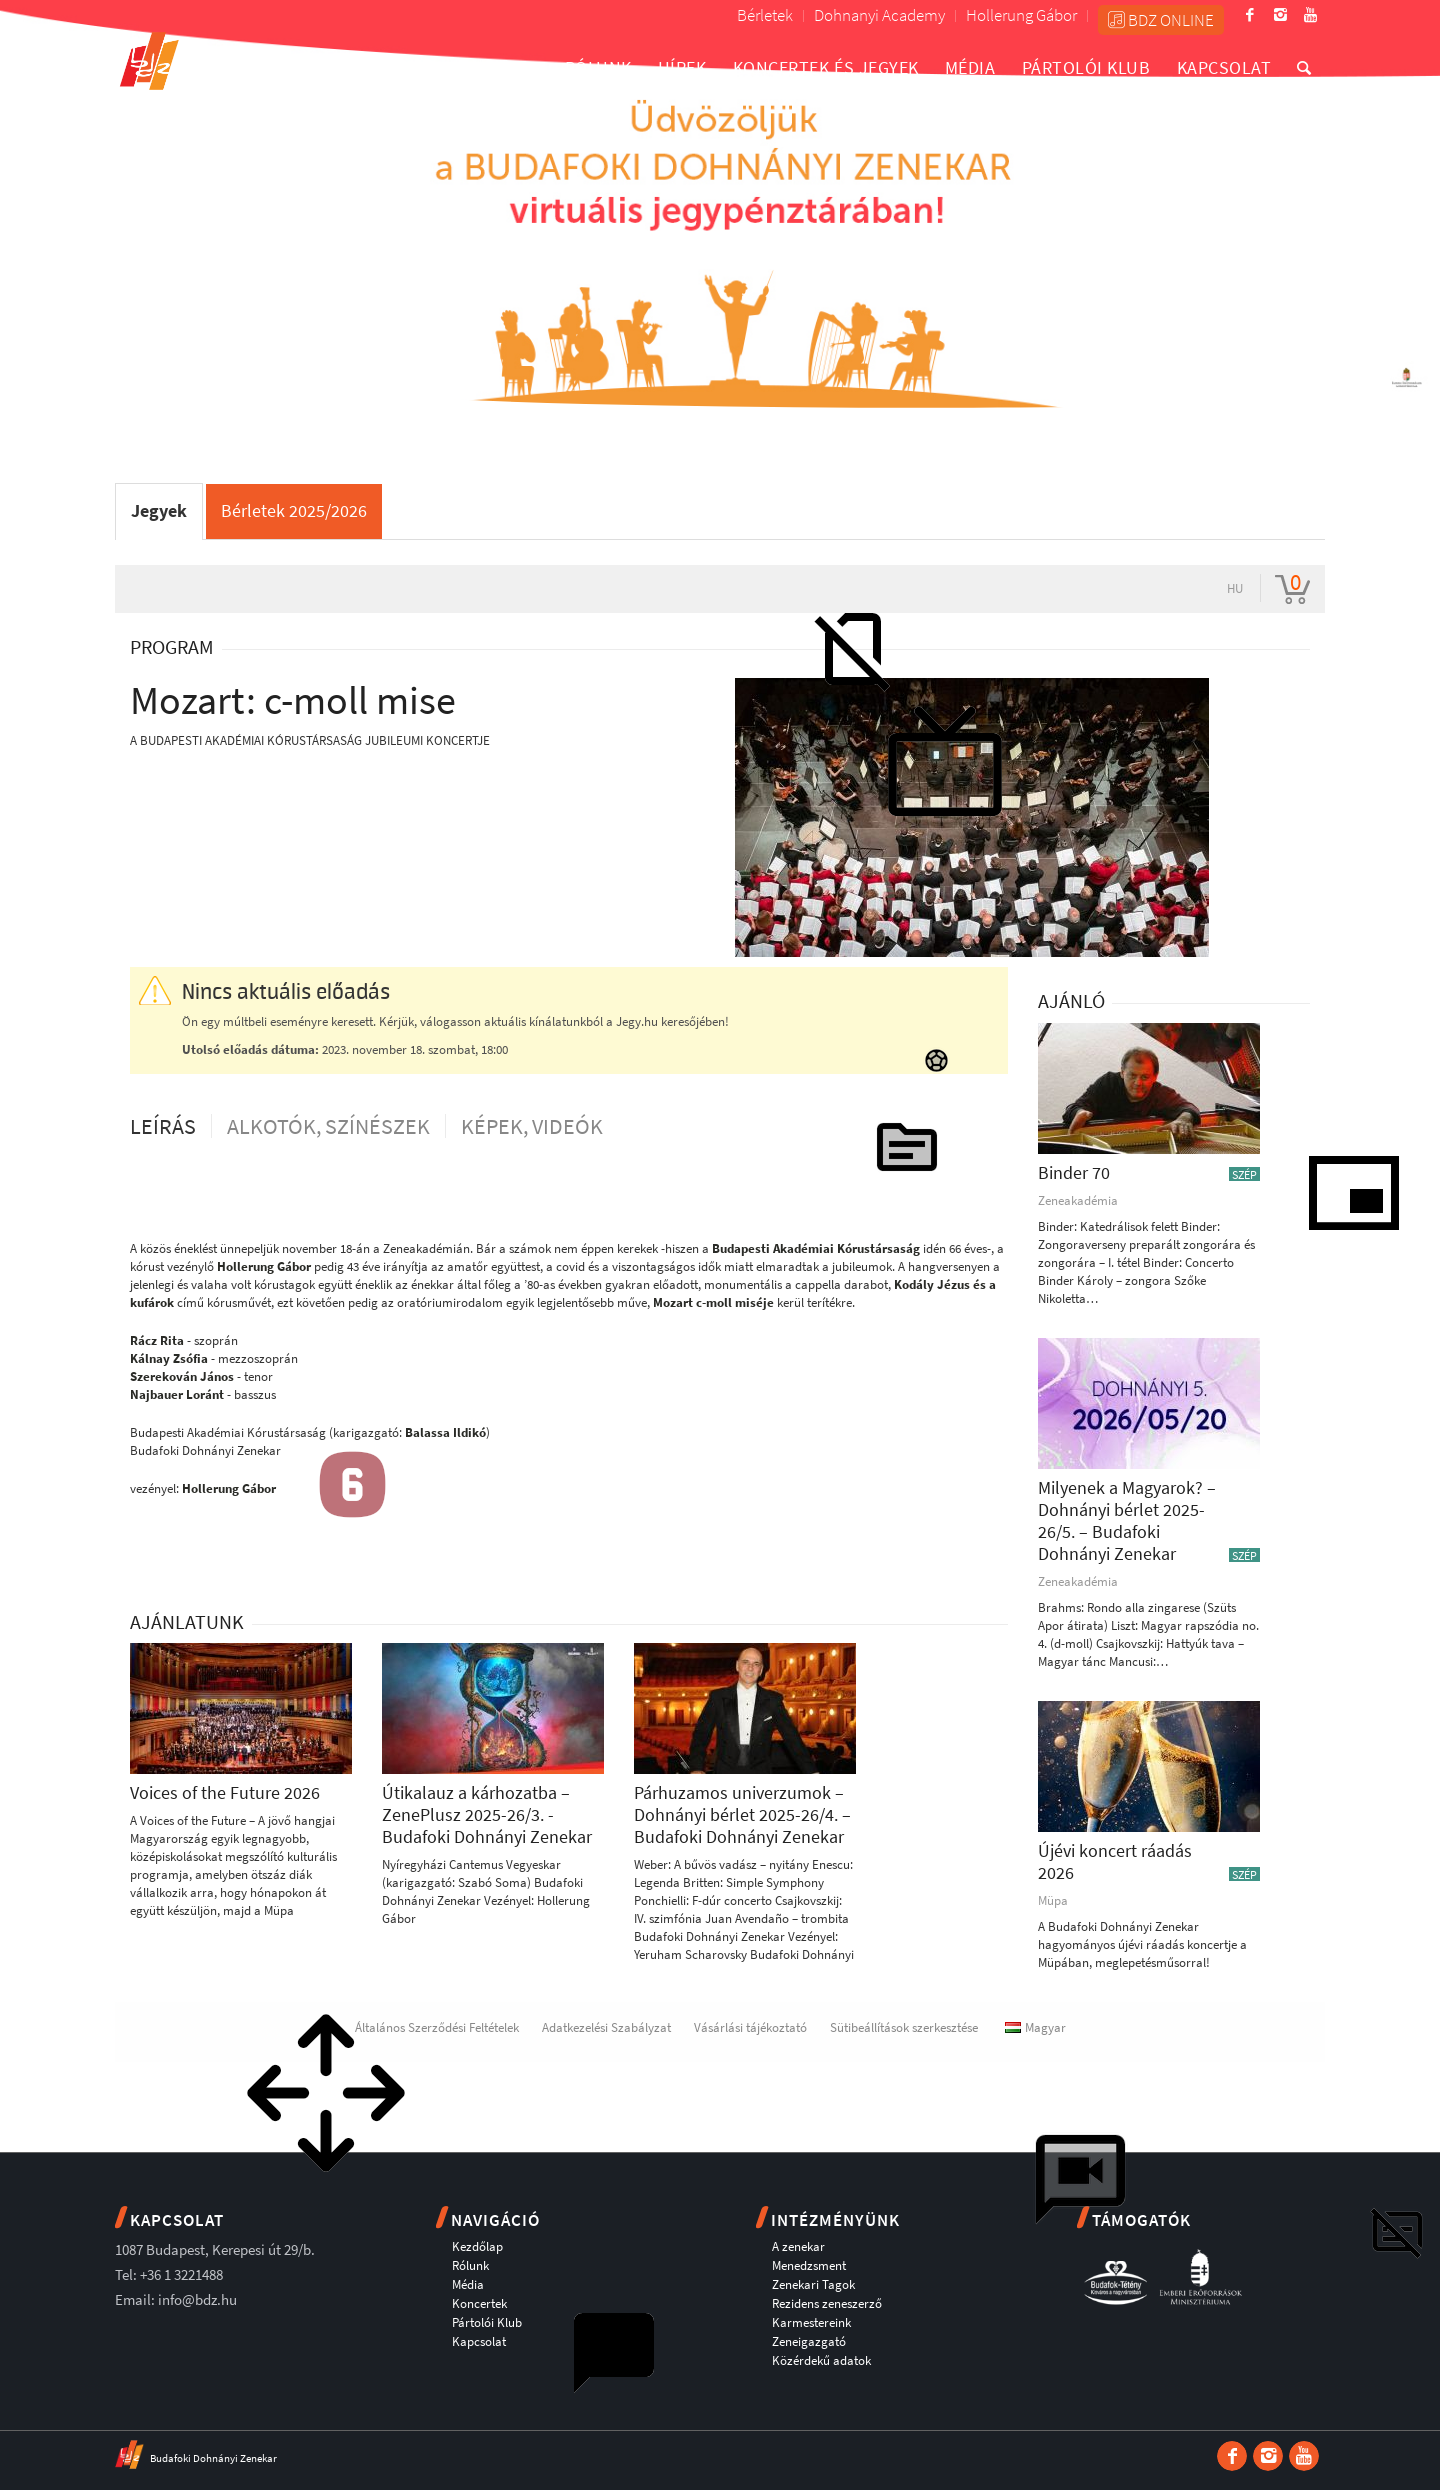 The width and height of the screenshot is (1440, 2490). Describe the element at coordinates (945, 768) in the screenshot. I see `access TV or video streaming features` at that location.